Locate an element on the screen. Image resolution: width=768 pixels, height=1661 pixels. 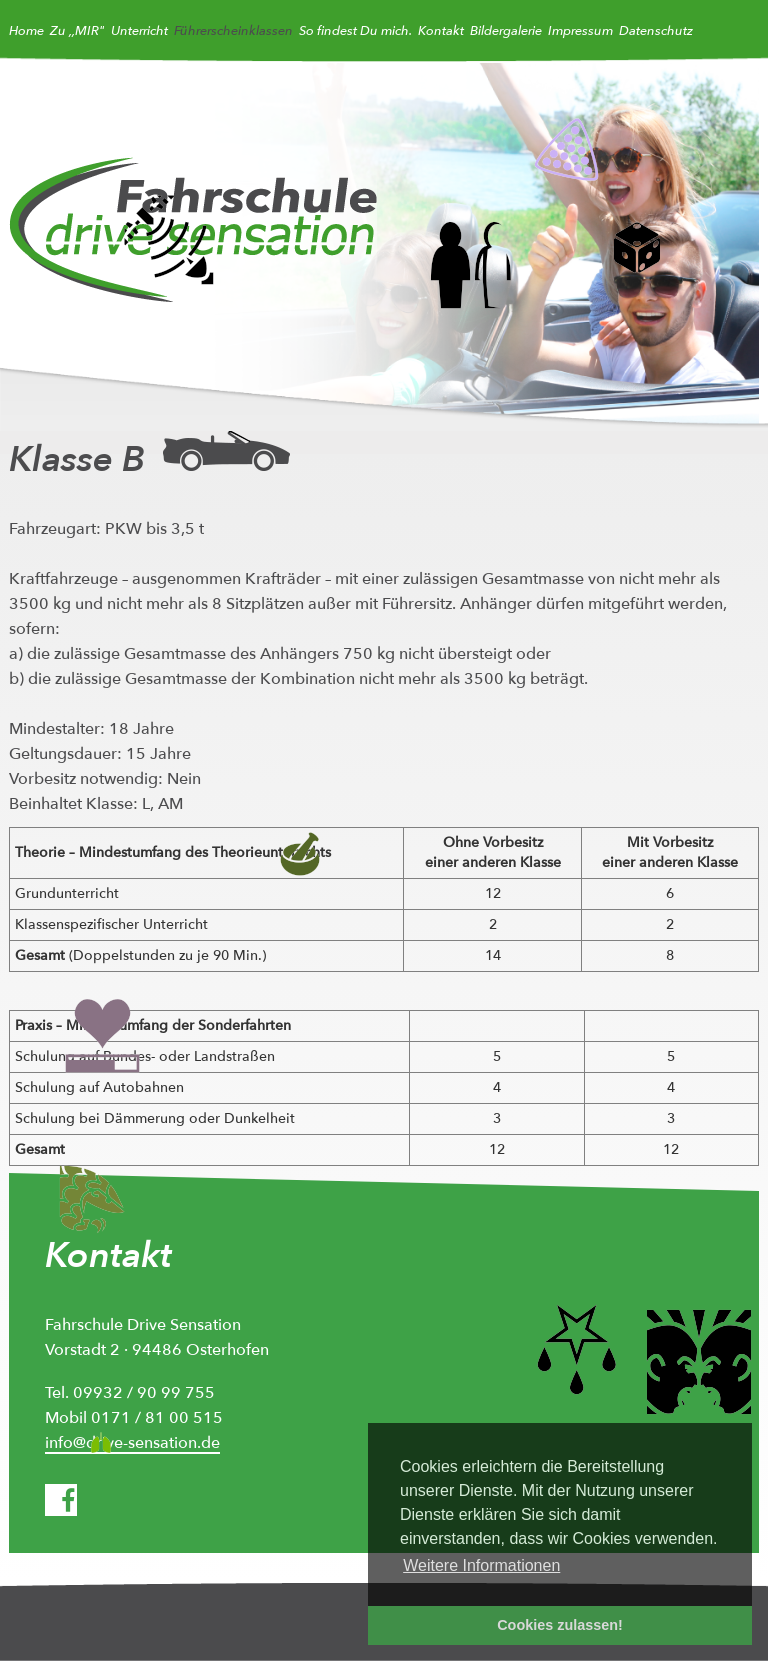
indicates a follower or companion is active is located at coordinates (473, 265).